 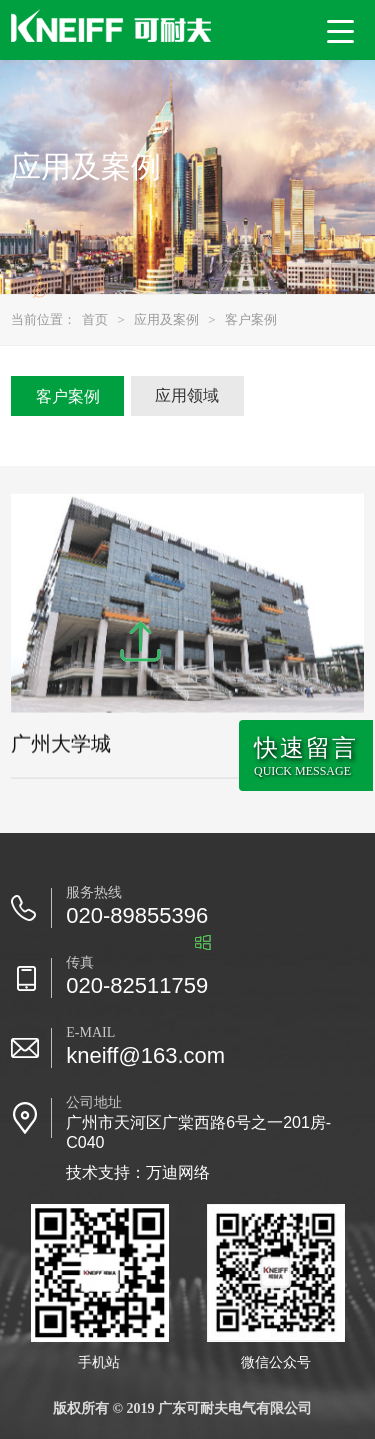 What do you see at coordinates (40, 290) in the screenshot?
I see `indicates eco-friendly or sustainable option` at bounding box center [40, 290].